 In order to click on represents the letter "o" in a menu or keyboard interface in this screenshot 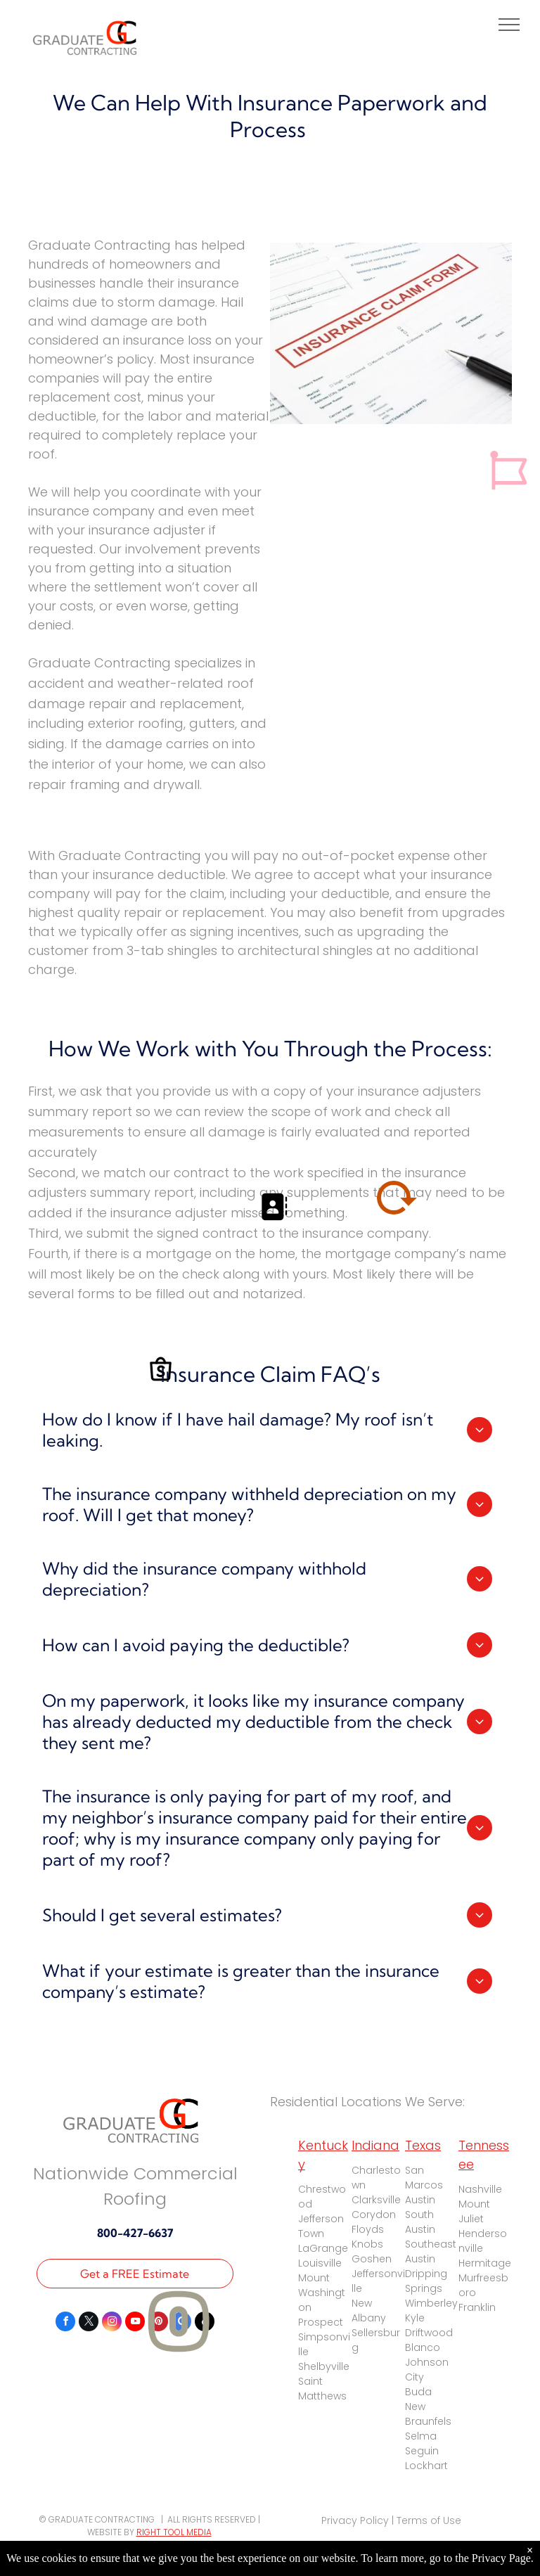, I will do `click(179, 2321)`.